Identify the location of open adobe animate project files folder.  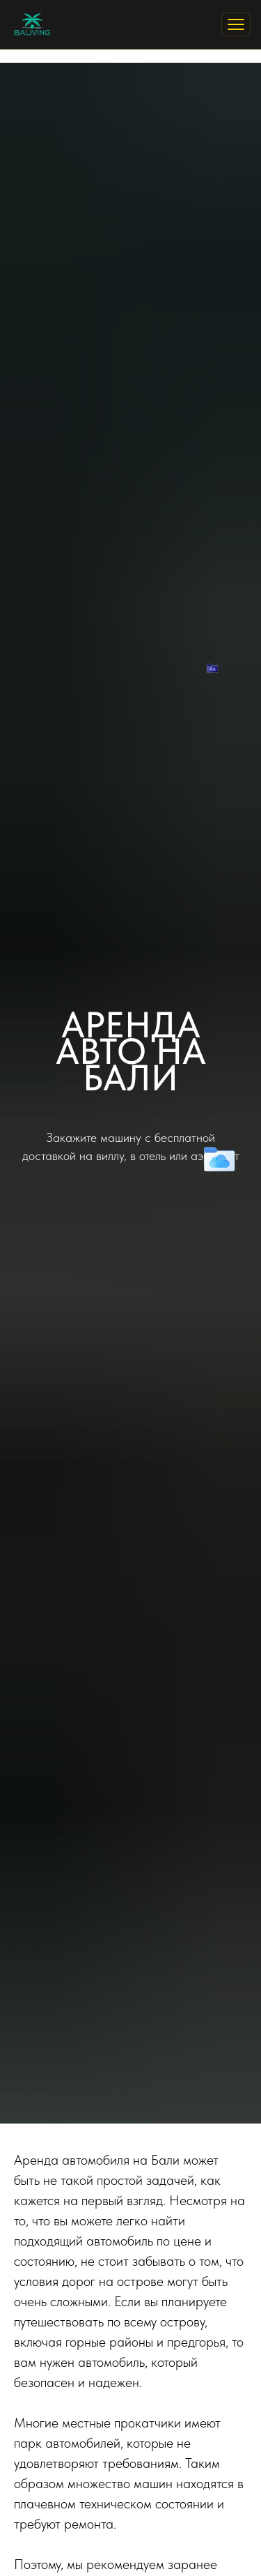
(212, 669).